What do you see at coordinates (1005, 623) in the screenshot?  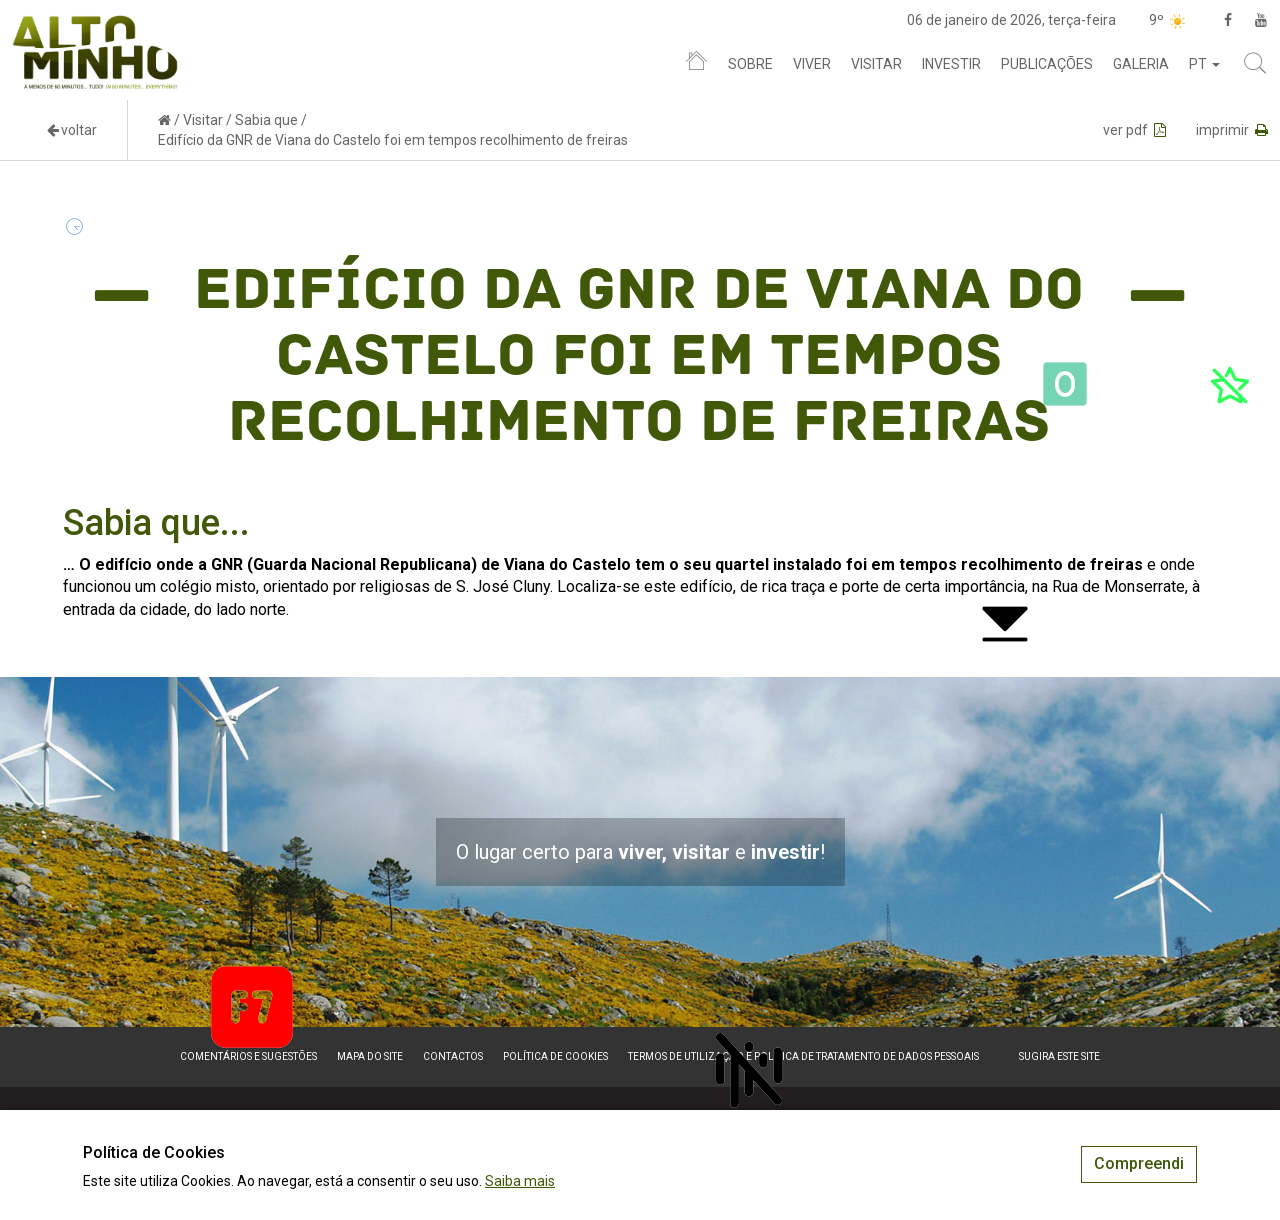 I see `scroll to bottom of page or content` at bounding box center [1005, 623].